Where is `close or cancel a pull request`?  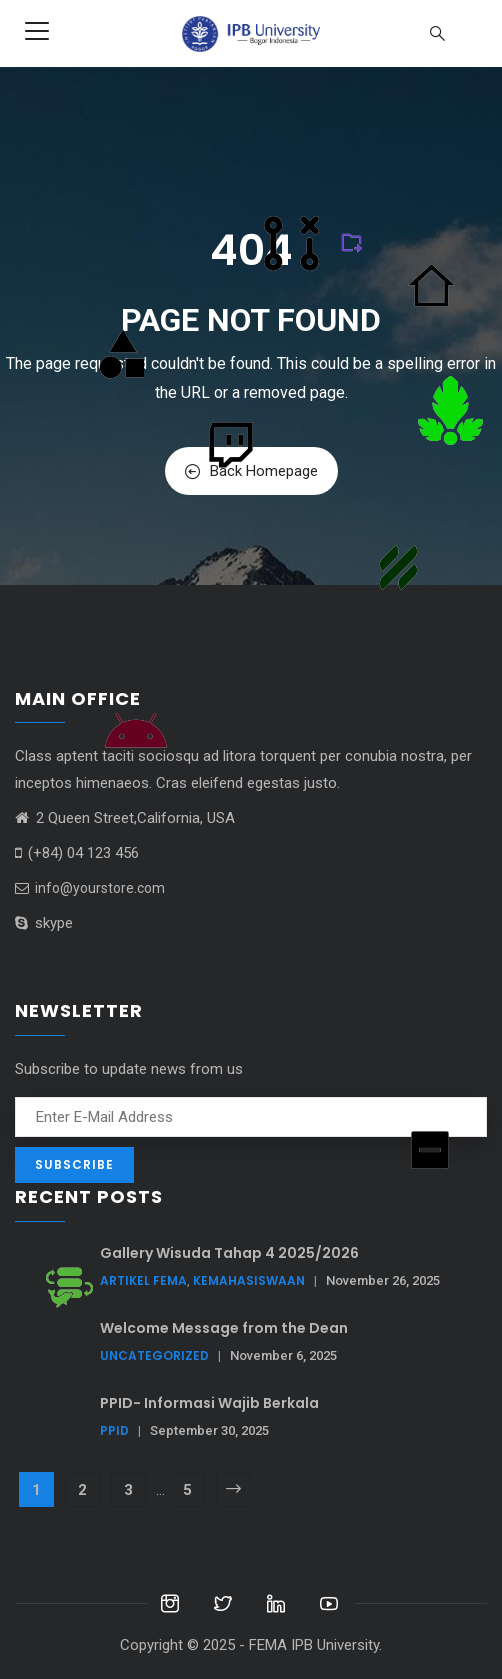 close or cancel a pull request is located at coordinates (291, 243).